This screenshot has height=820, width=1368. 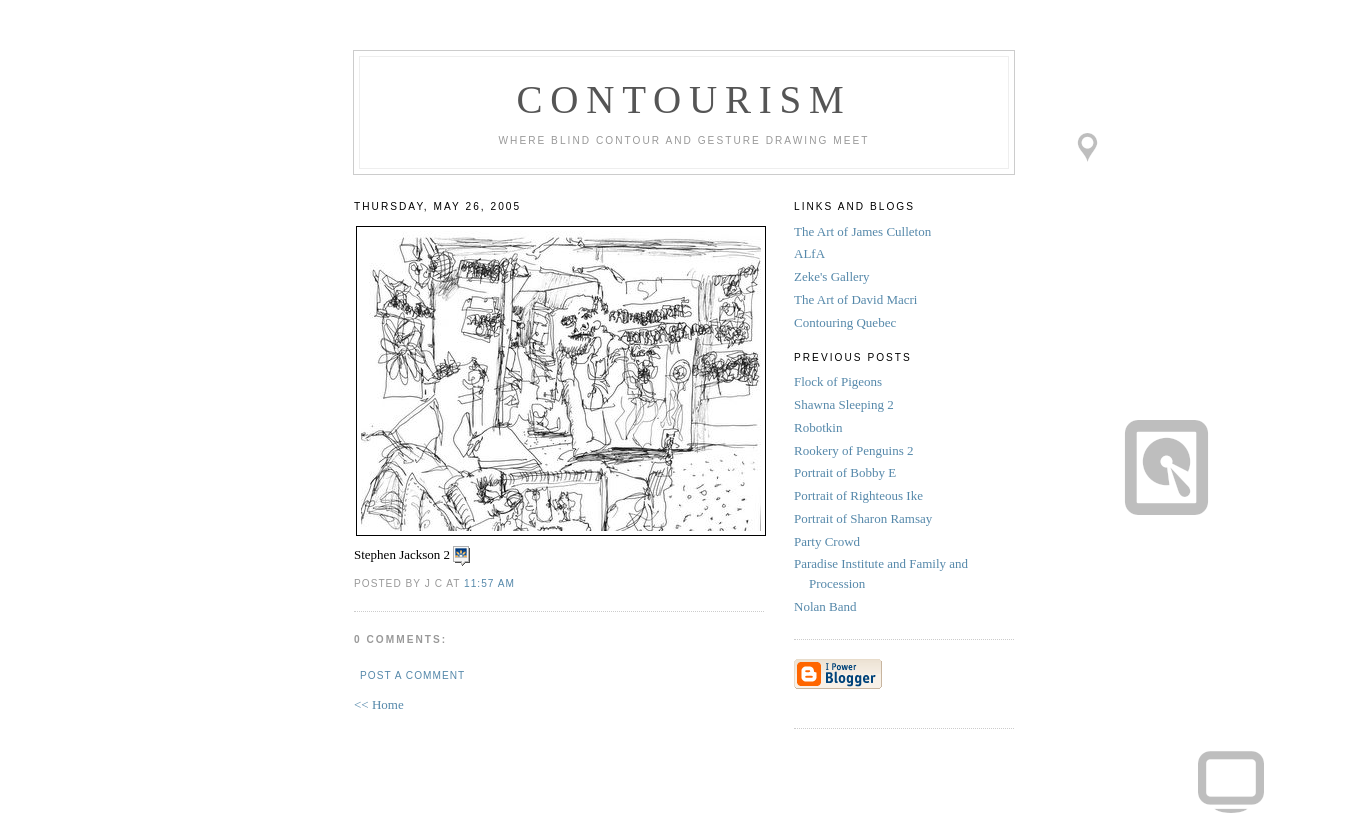 I want to click on mark or save a location on the map, so click(x=1087, y=148).